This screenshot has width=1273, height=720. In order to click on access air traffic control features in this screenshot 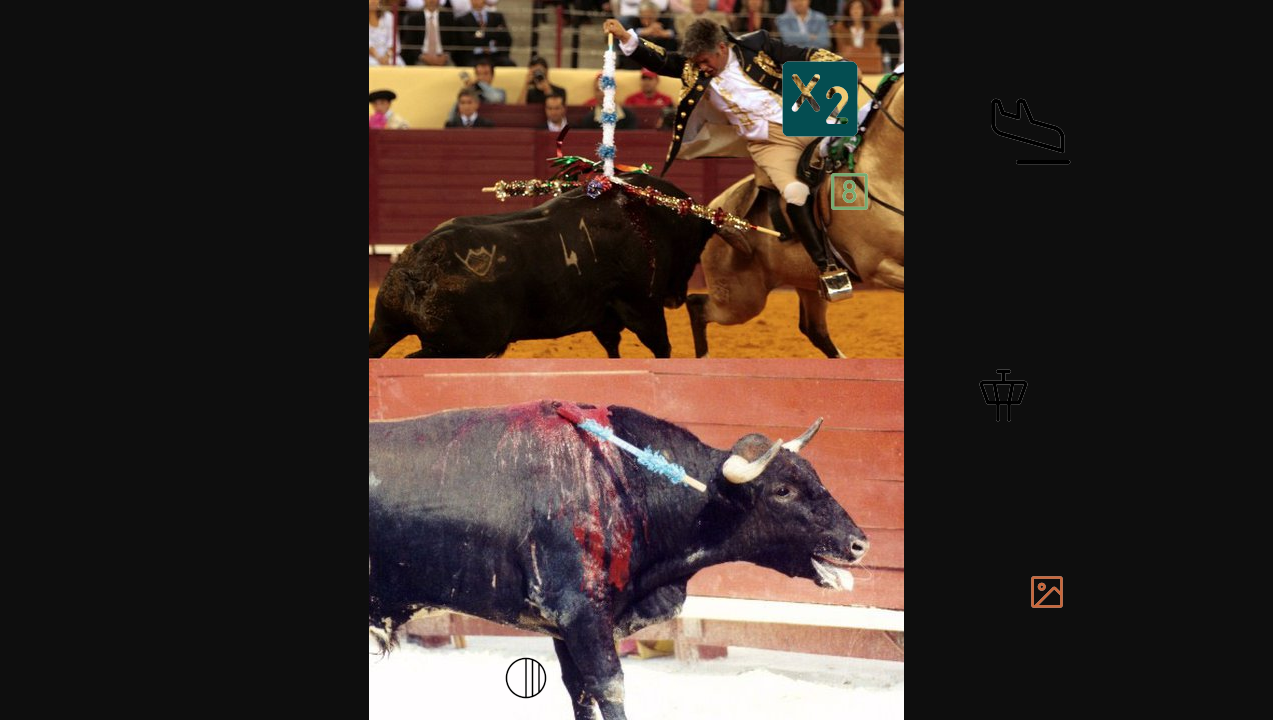, I will do `click(1003, 395)`.